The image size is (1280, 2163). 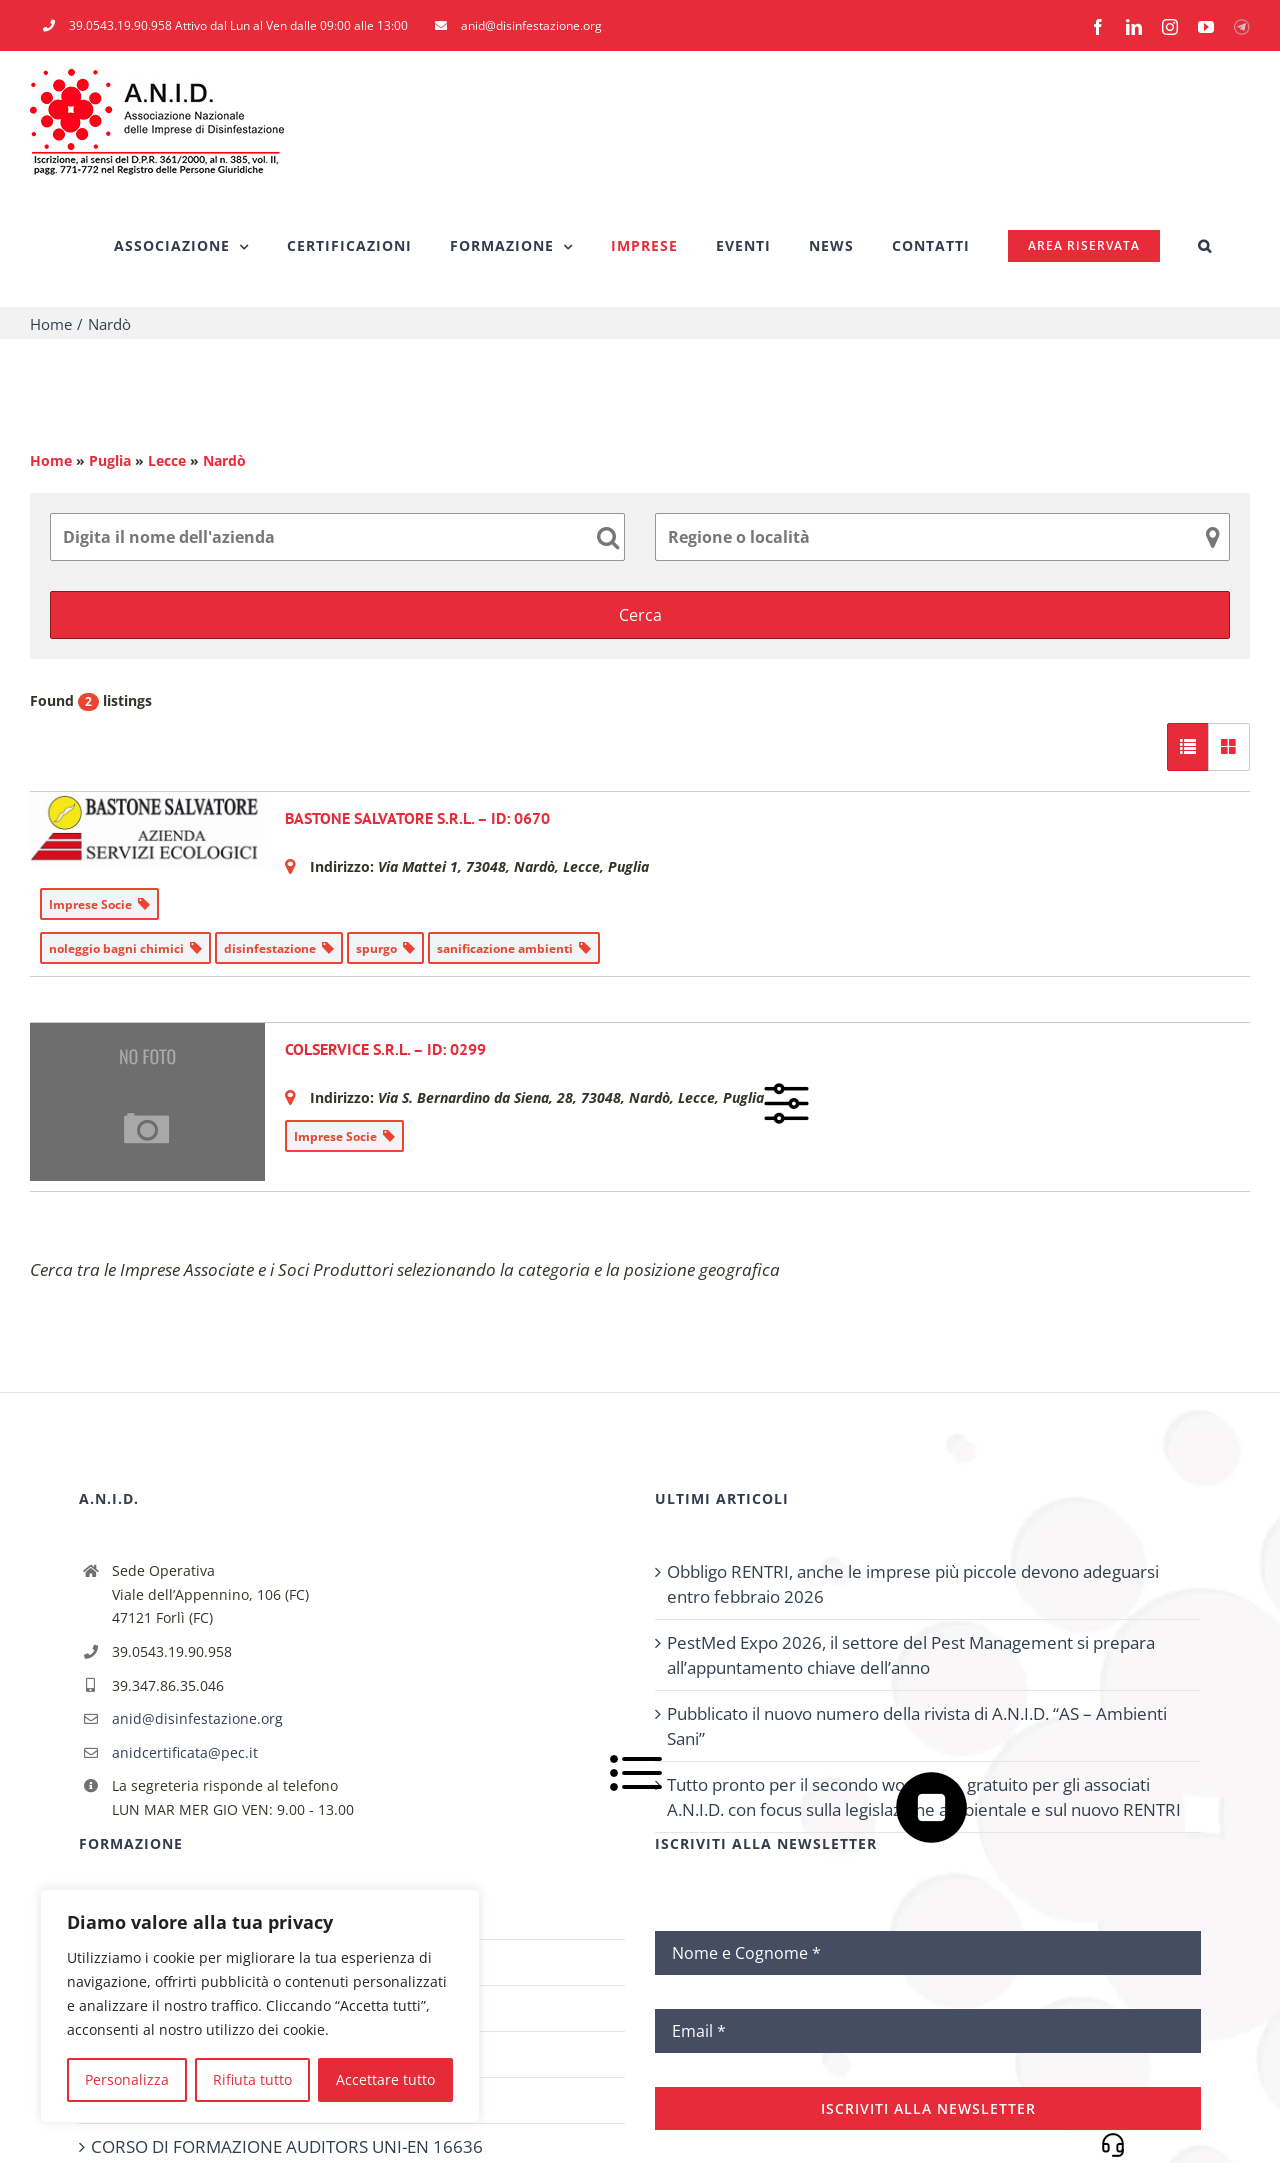 I want to click on contact customer support, so click(x=1113, y=2145).